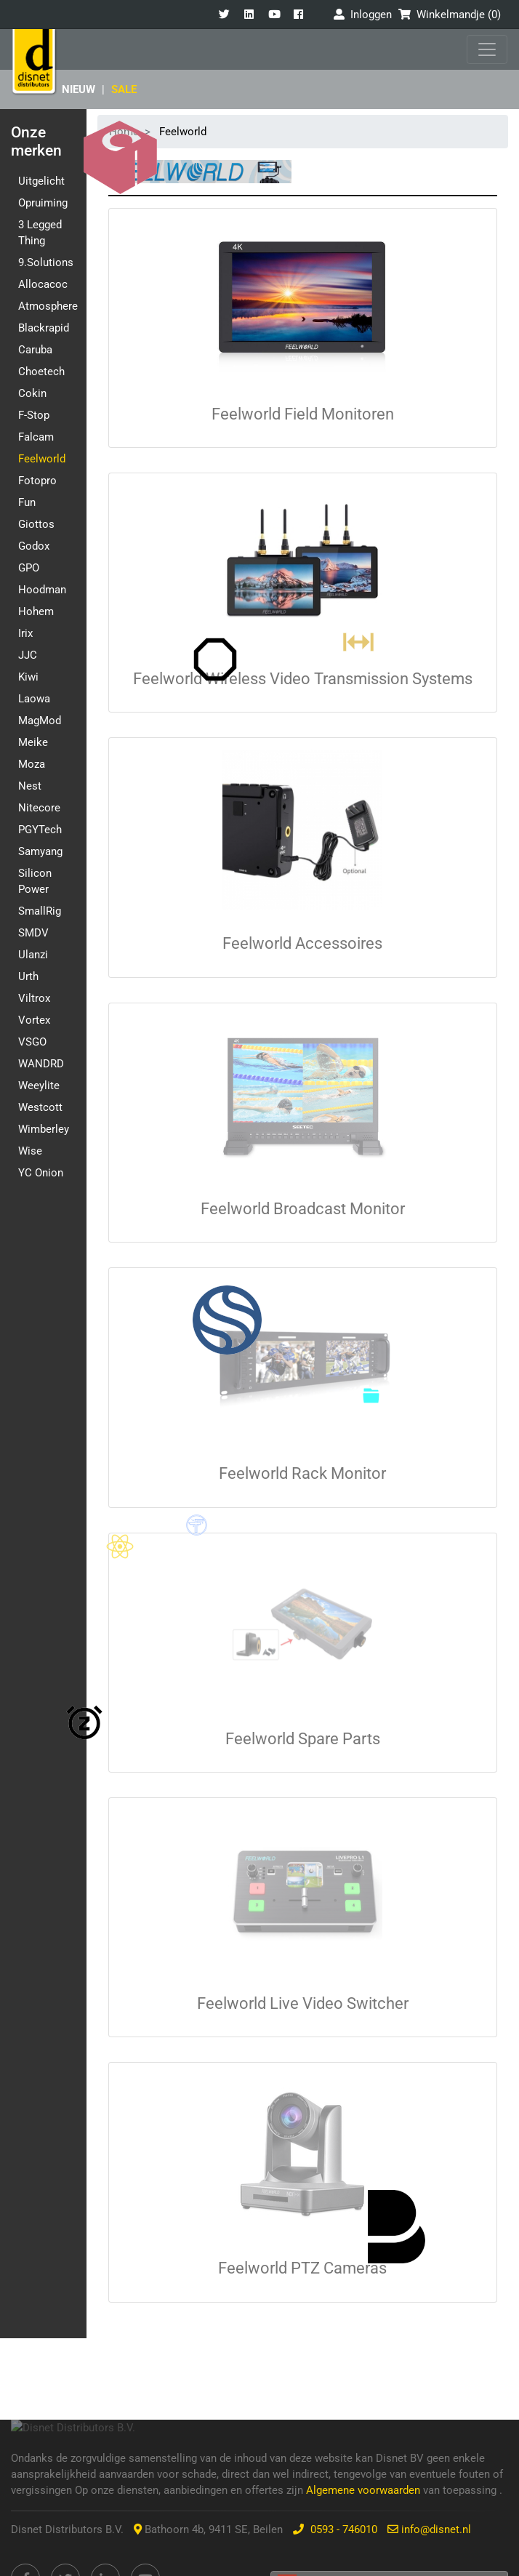 The height and width of the screenshot is (2576, 519). Describe the element at coordinates (215, 659) in the screenshot. I see `select octagon shape tool` at that location.